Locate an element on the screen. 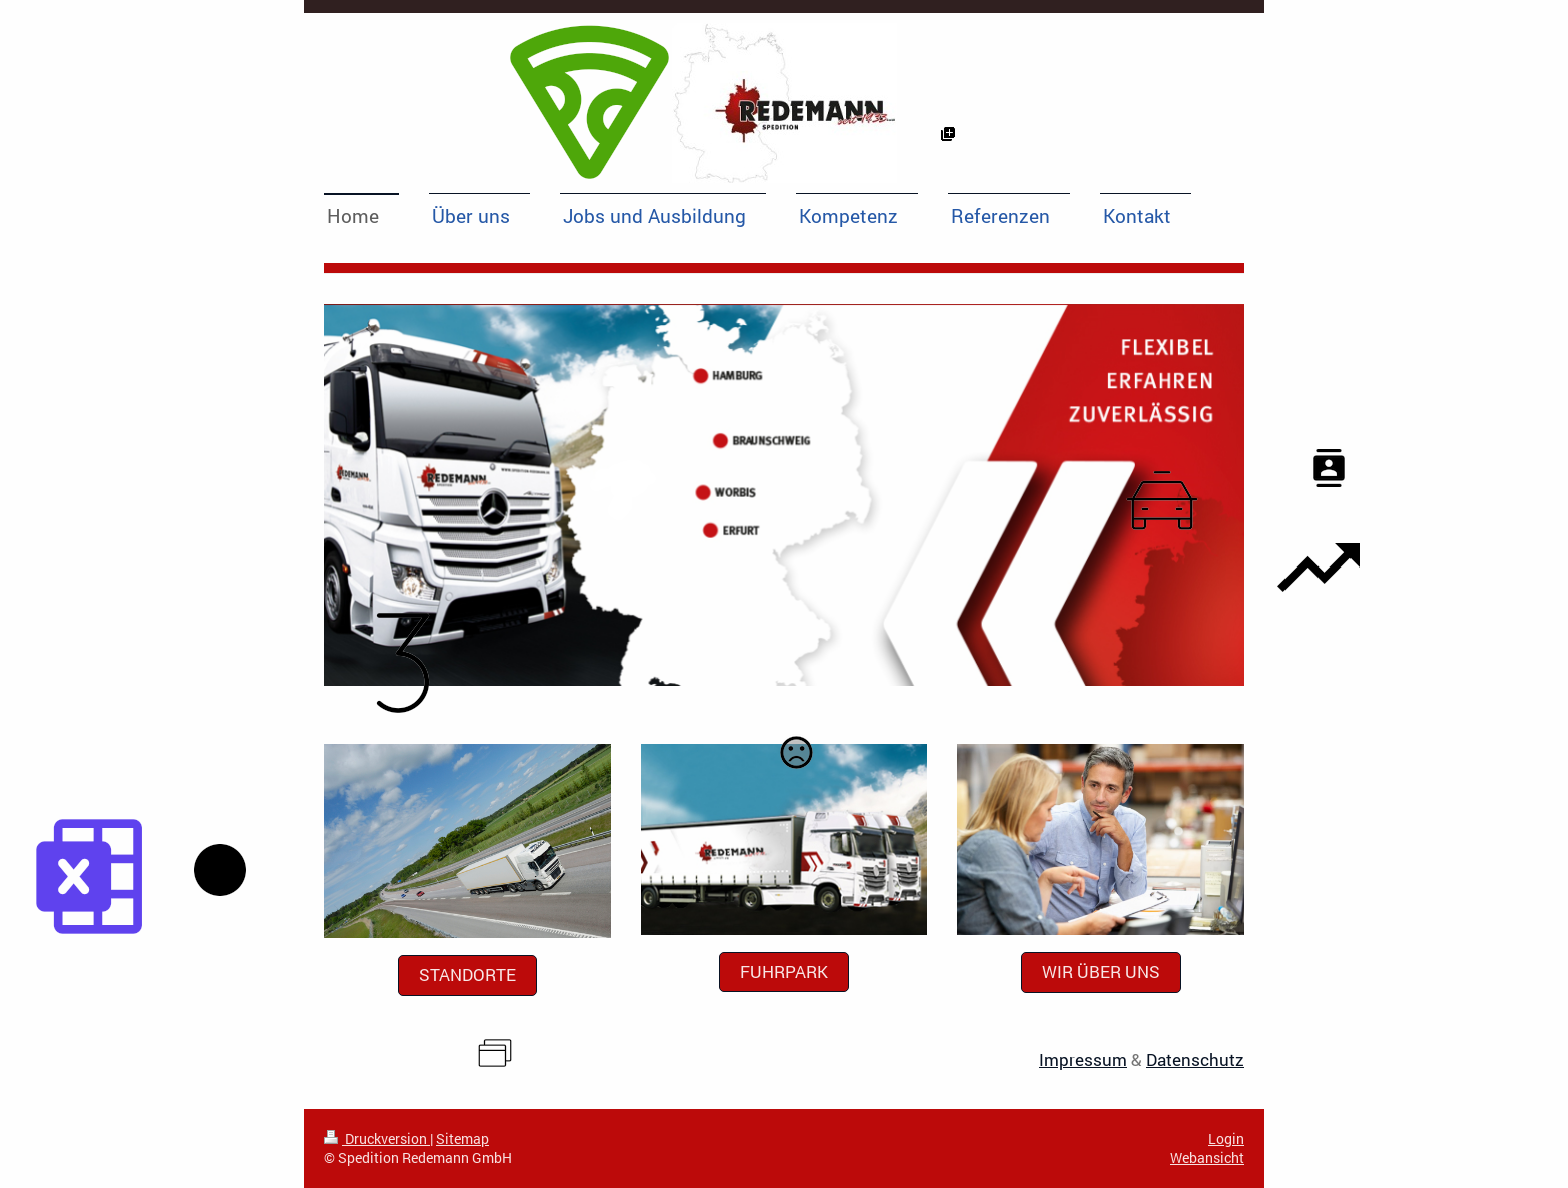  indicates step three in a multi-step process is located at coordinates (403, 663).